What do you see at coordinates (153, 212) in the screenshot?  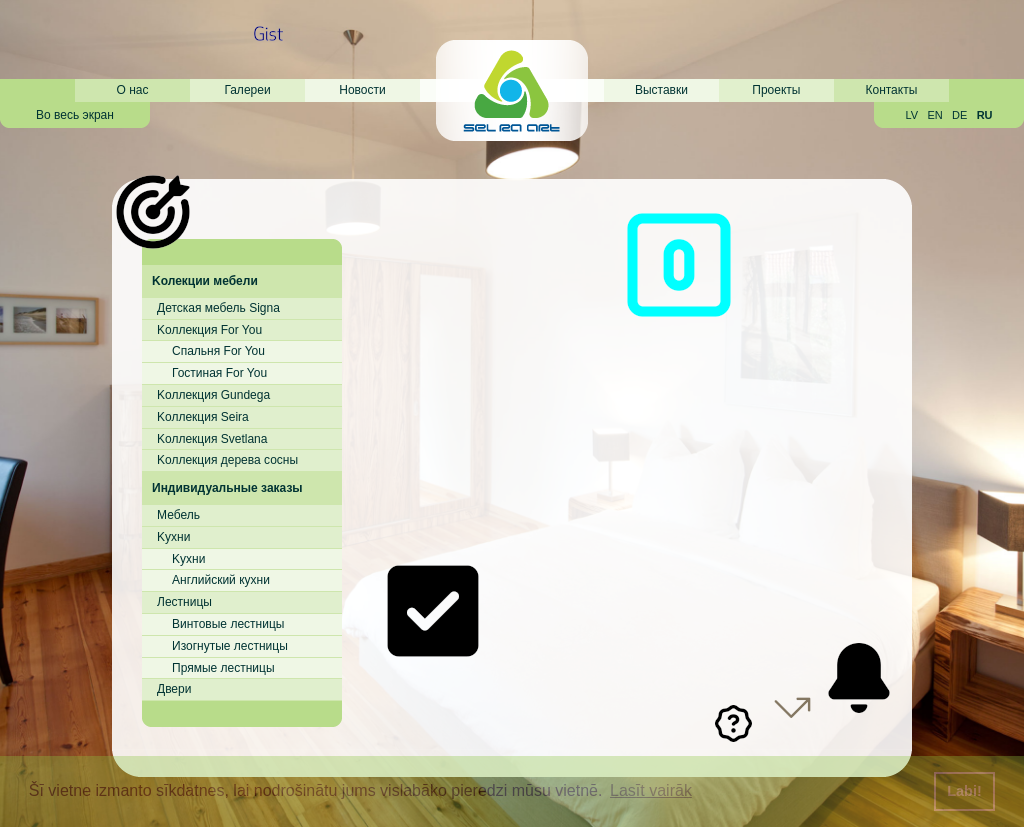 I see `view project goals or milestones` at bounding box center [153, 212].